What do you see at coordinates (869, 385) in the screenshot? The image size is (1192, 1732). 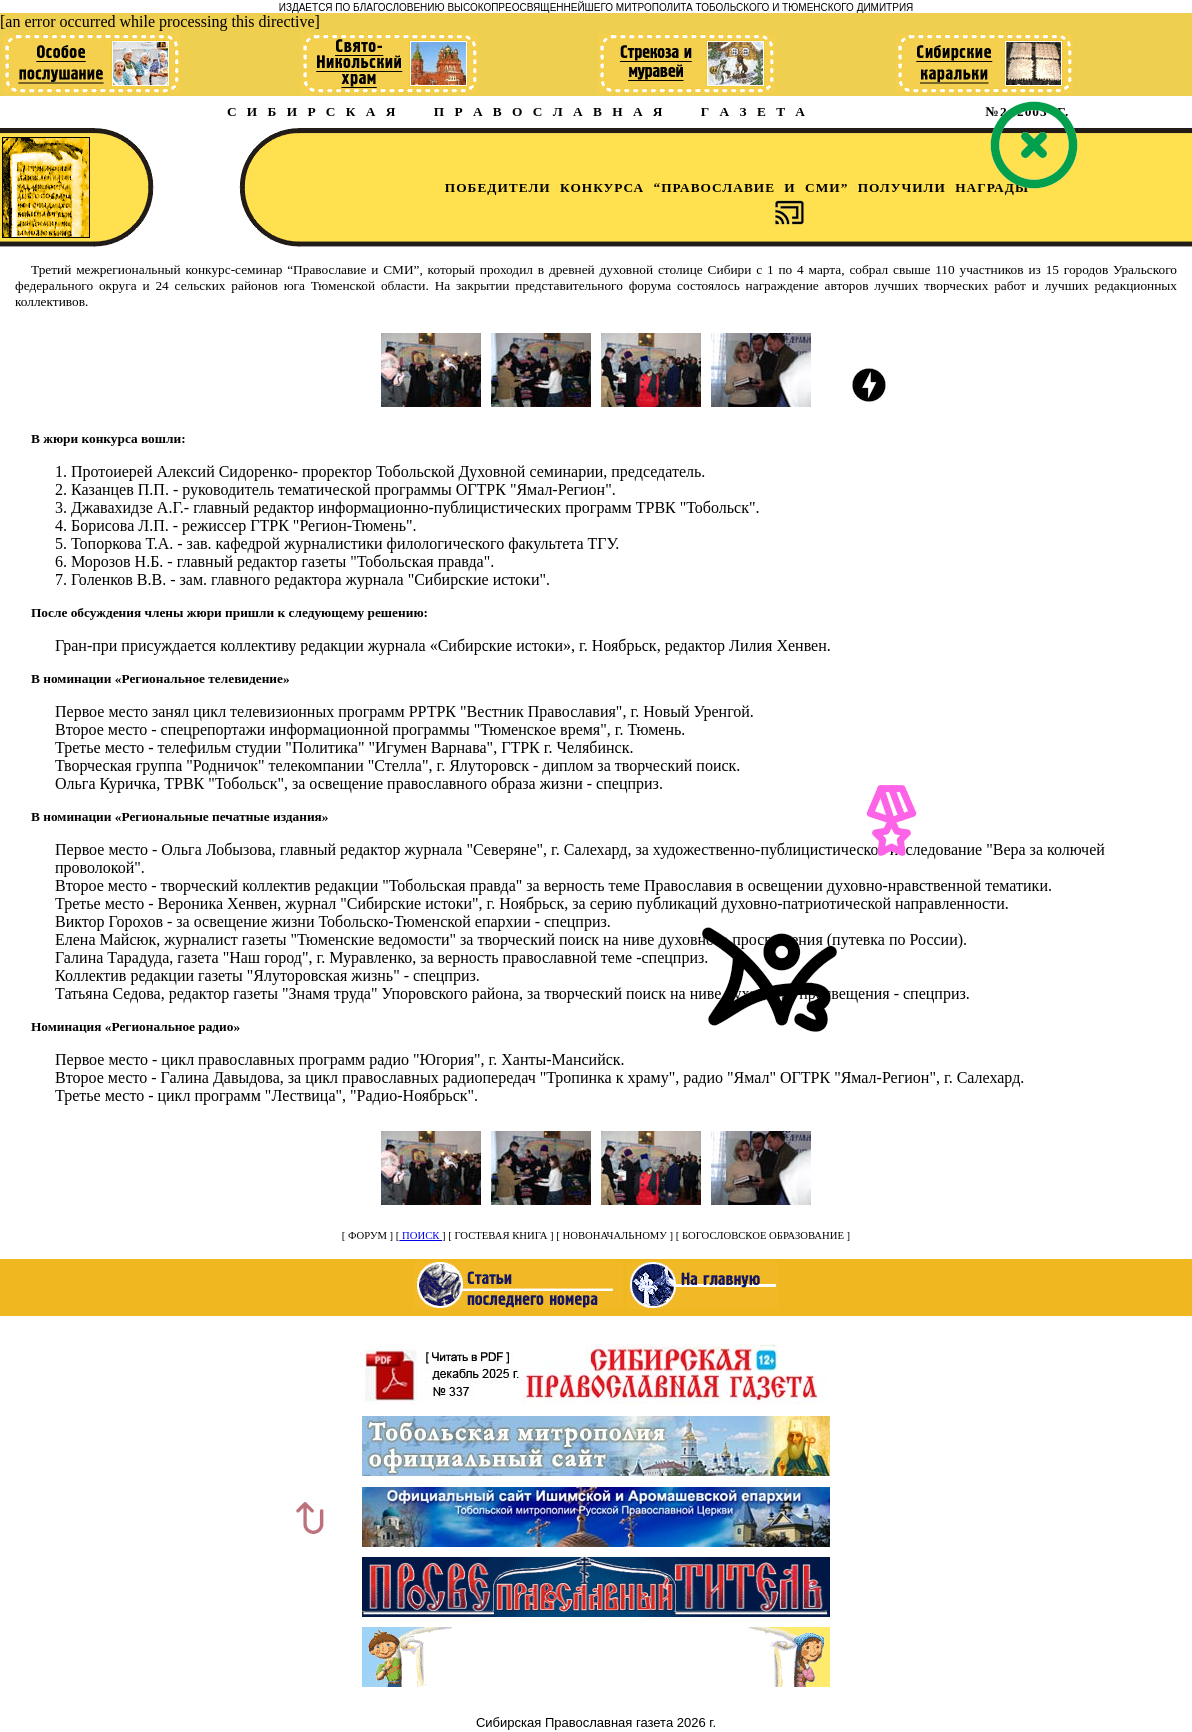 I see `indicates offline mode or cached content available` at bounding box center [869, 385].